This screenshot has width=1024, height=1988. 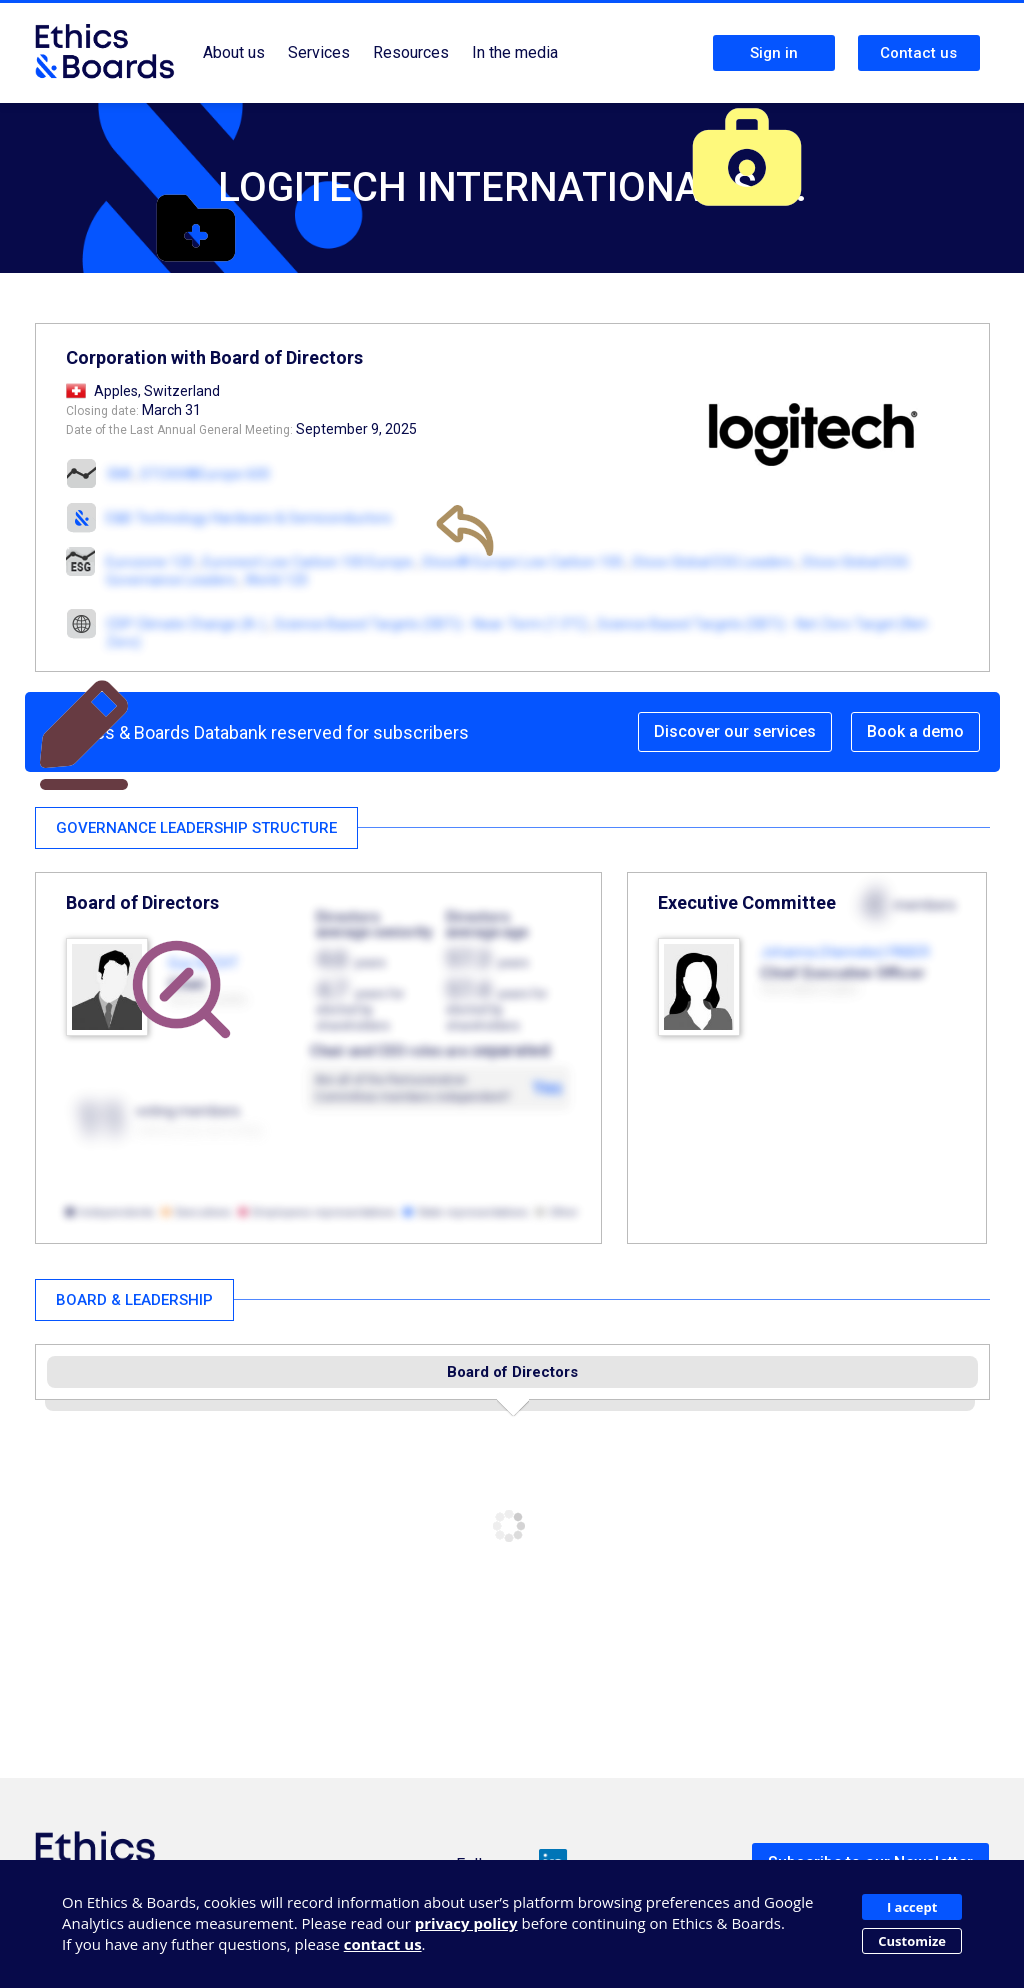 I want to click on undo the last action, so click(x=465, y=529).